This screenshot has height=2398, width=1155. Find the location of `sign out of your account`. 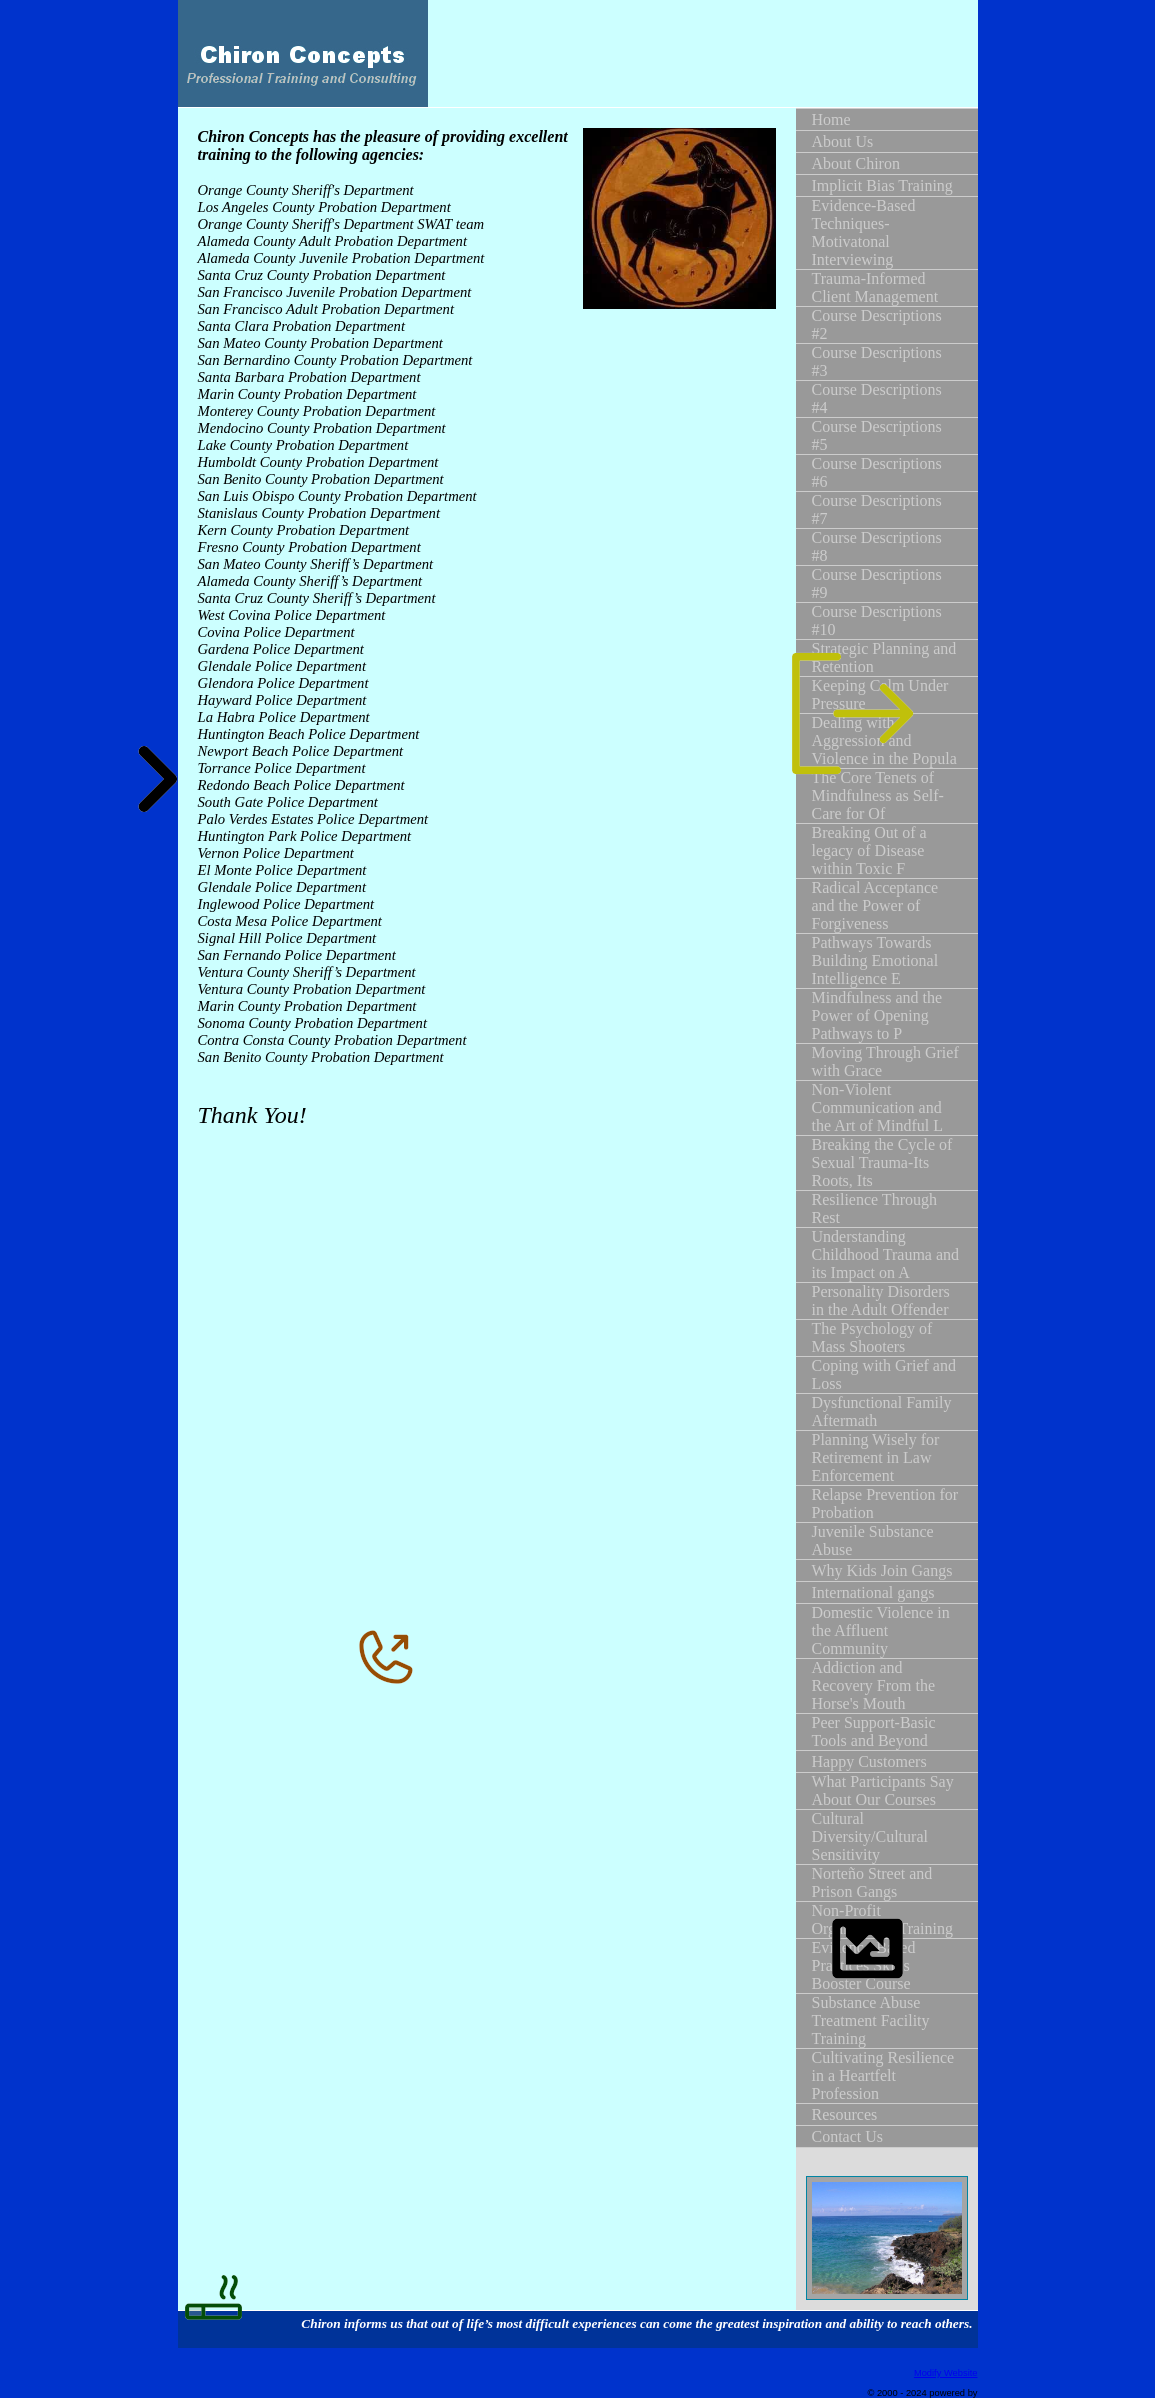

sign out of your account is located at coordinates (847, 713).